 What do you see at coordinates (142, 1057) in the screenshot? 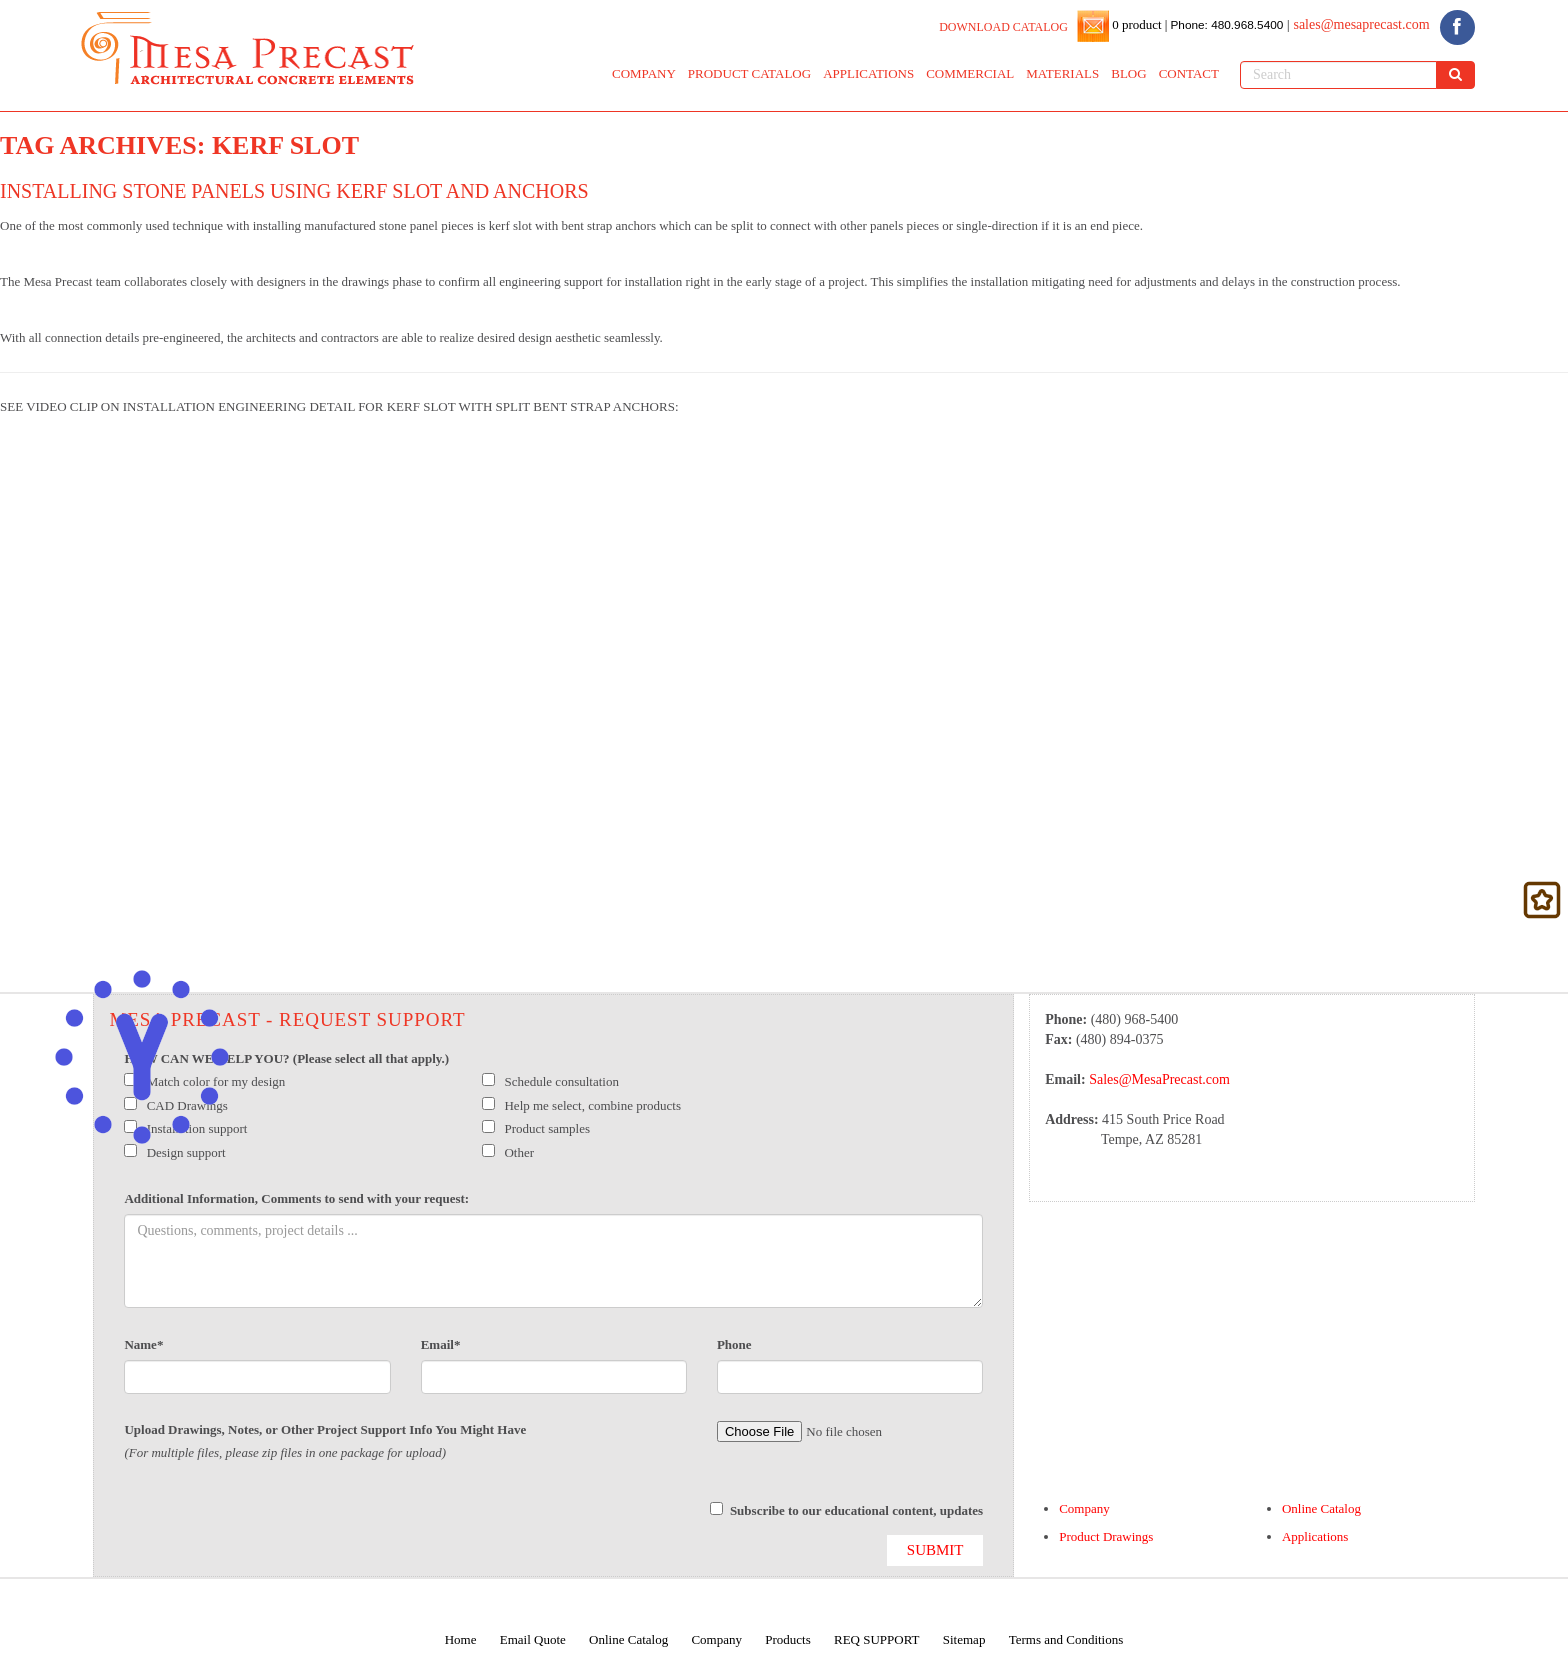
I see `indicates a pending or in-progress status for option Y` at bounding box center [142, 1057].